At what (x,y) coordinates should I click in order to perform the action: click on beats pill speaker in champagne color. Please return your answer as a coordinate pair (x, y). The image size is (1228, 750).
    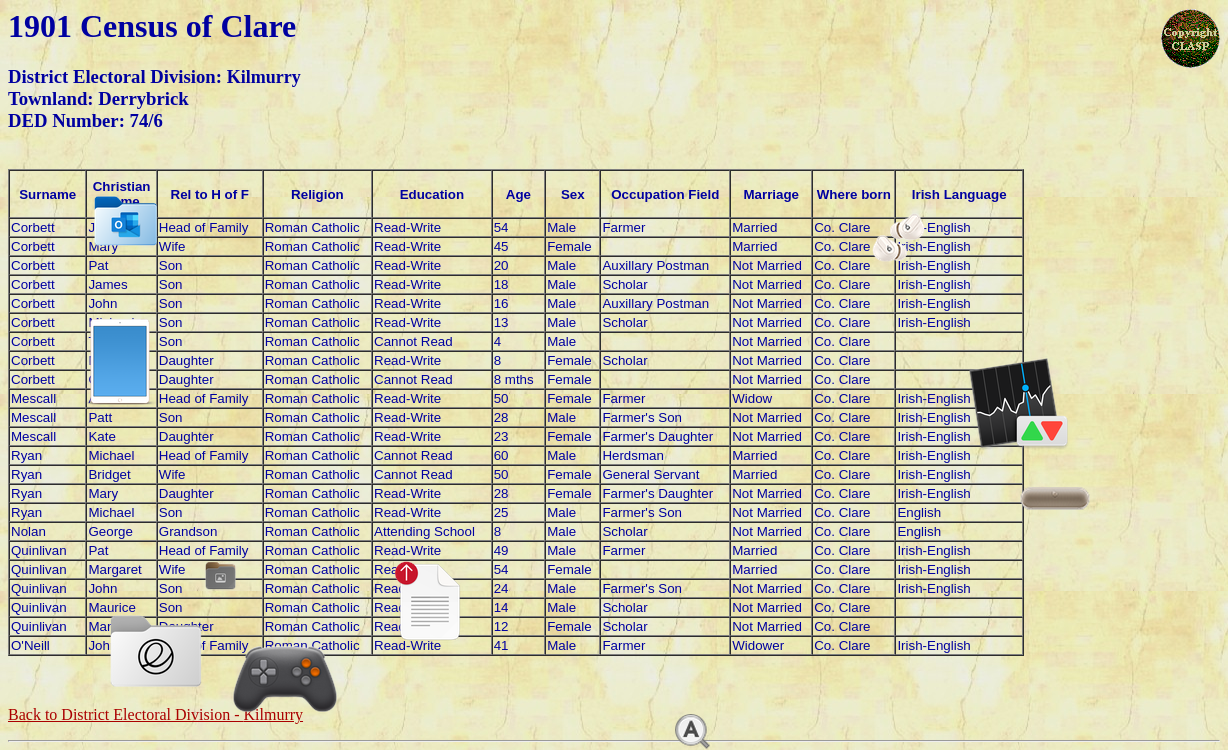
    Looking at the image, I should click on (1055, 499).